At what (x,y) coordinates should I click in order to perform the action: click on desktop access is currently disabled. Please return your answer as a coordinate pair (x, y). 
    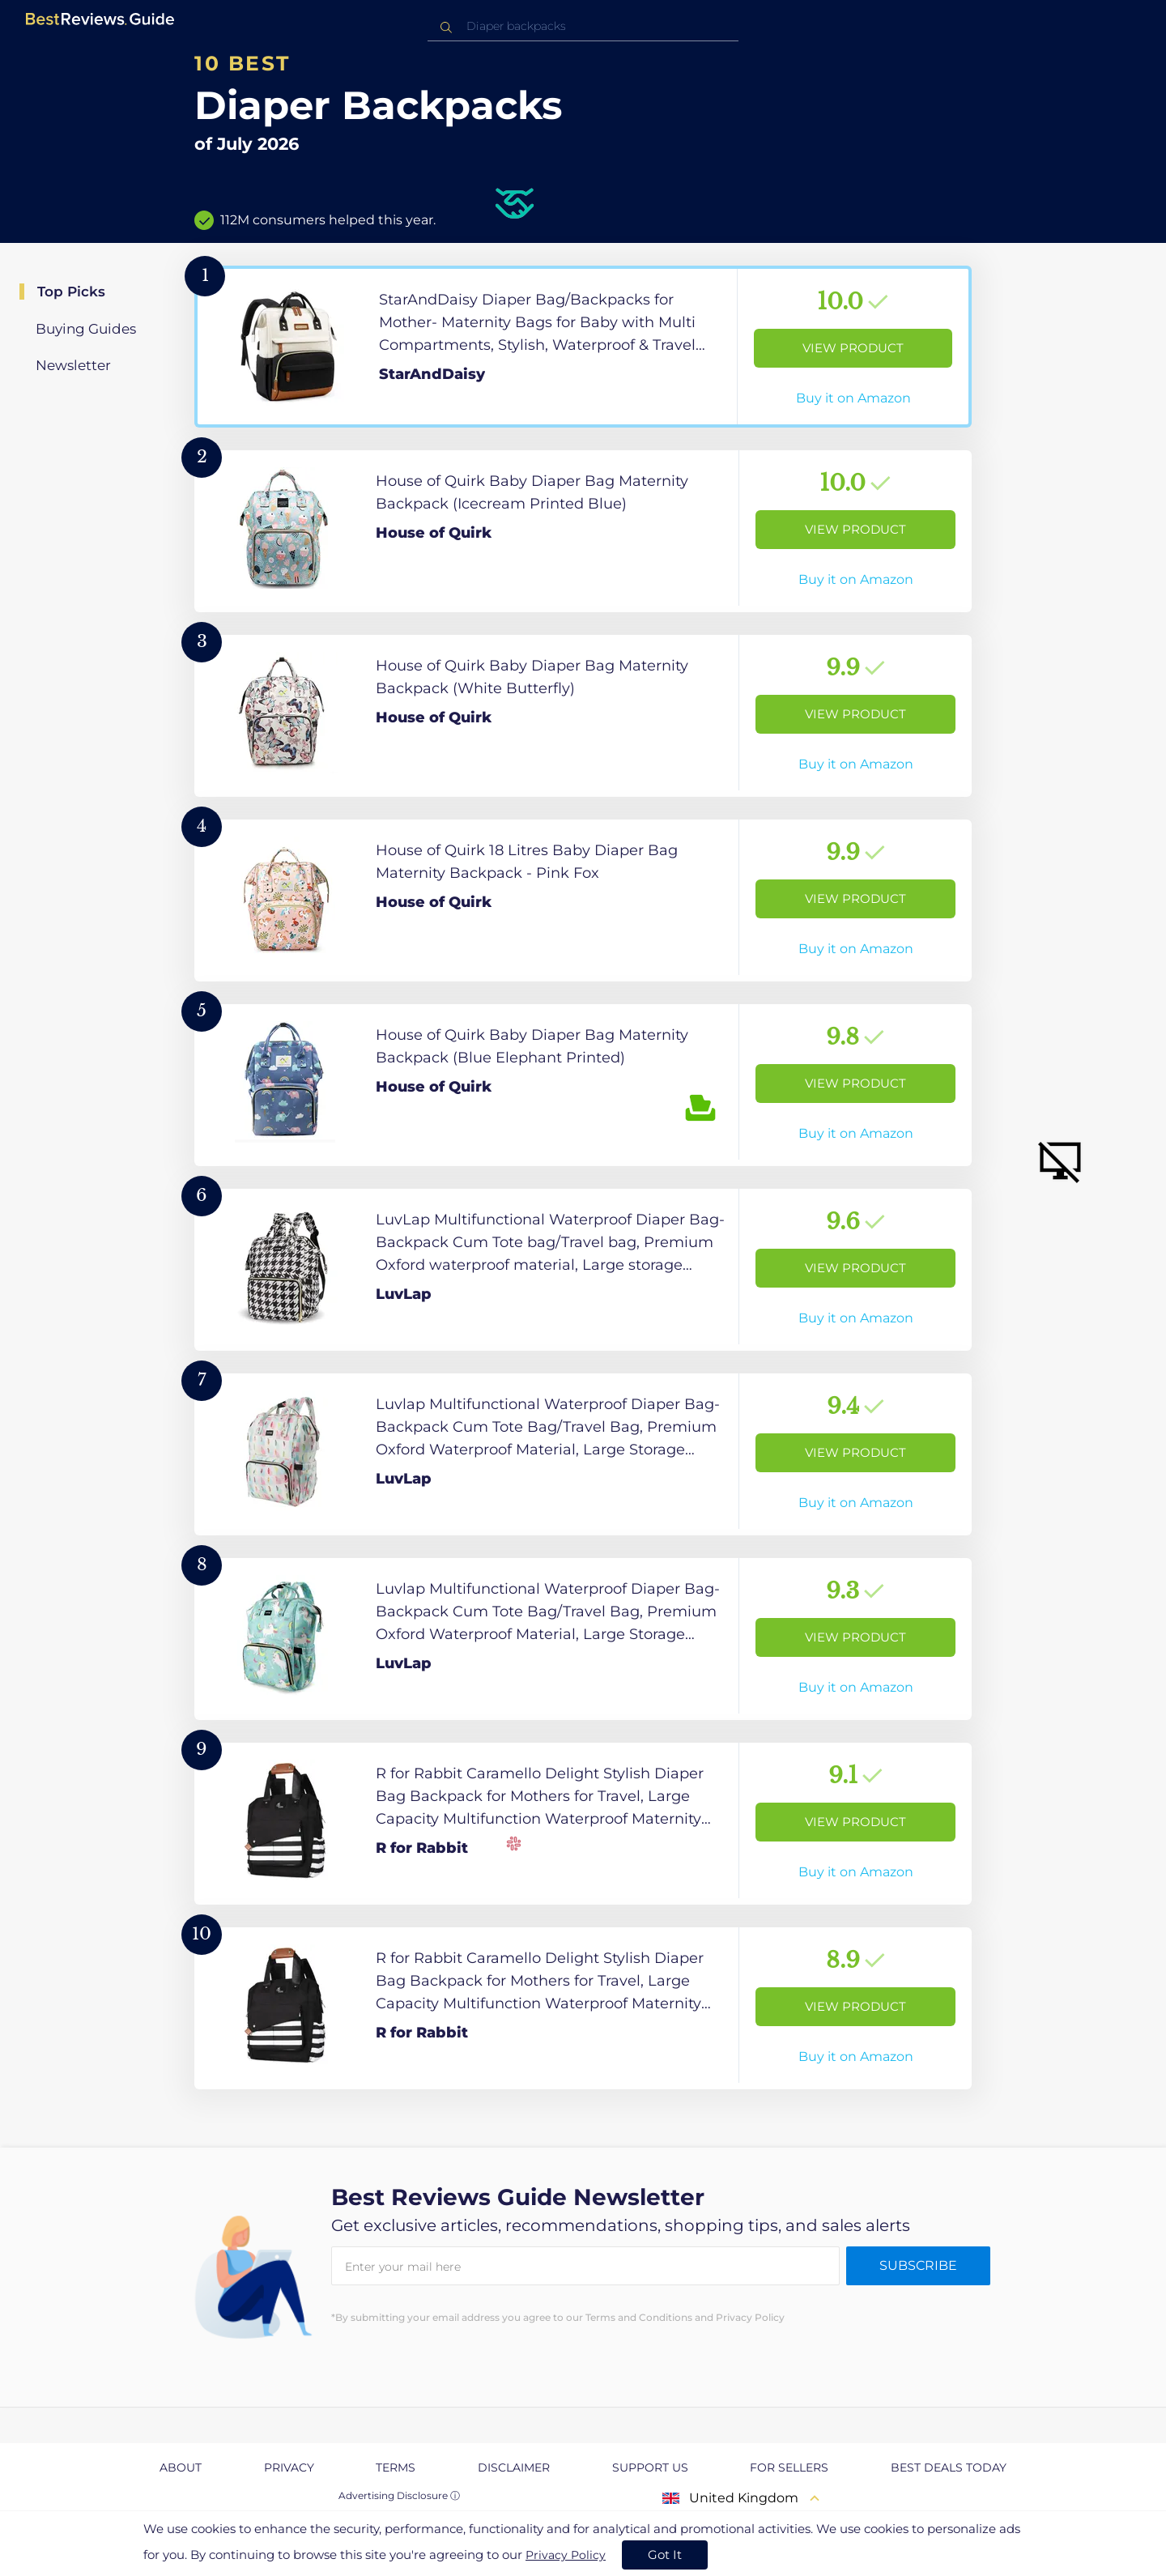
    Looking at the image, I should click on (1060, 1160).